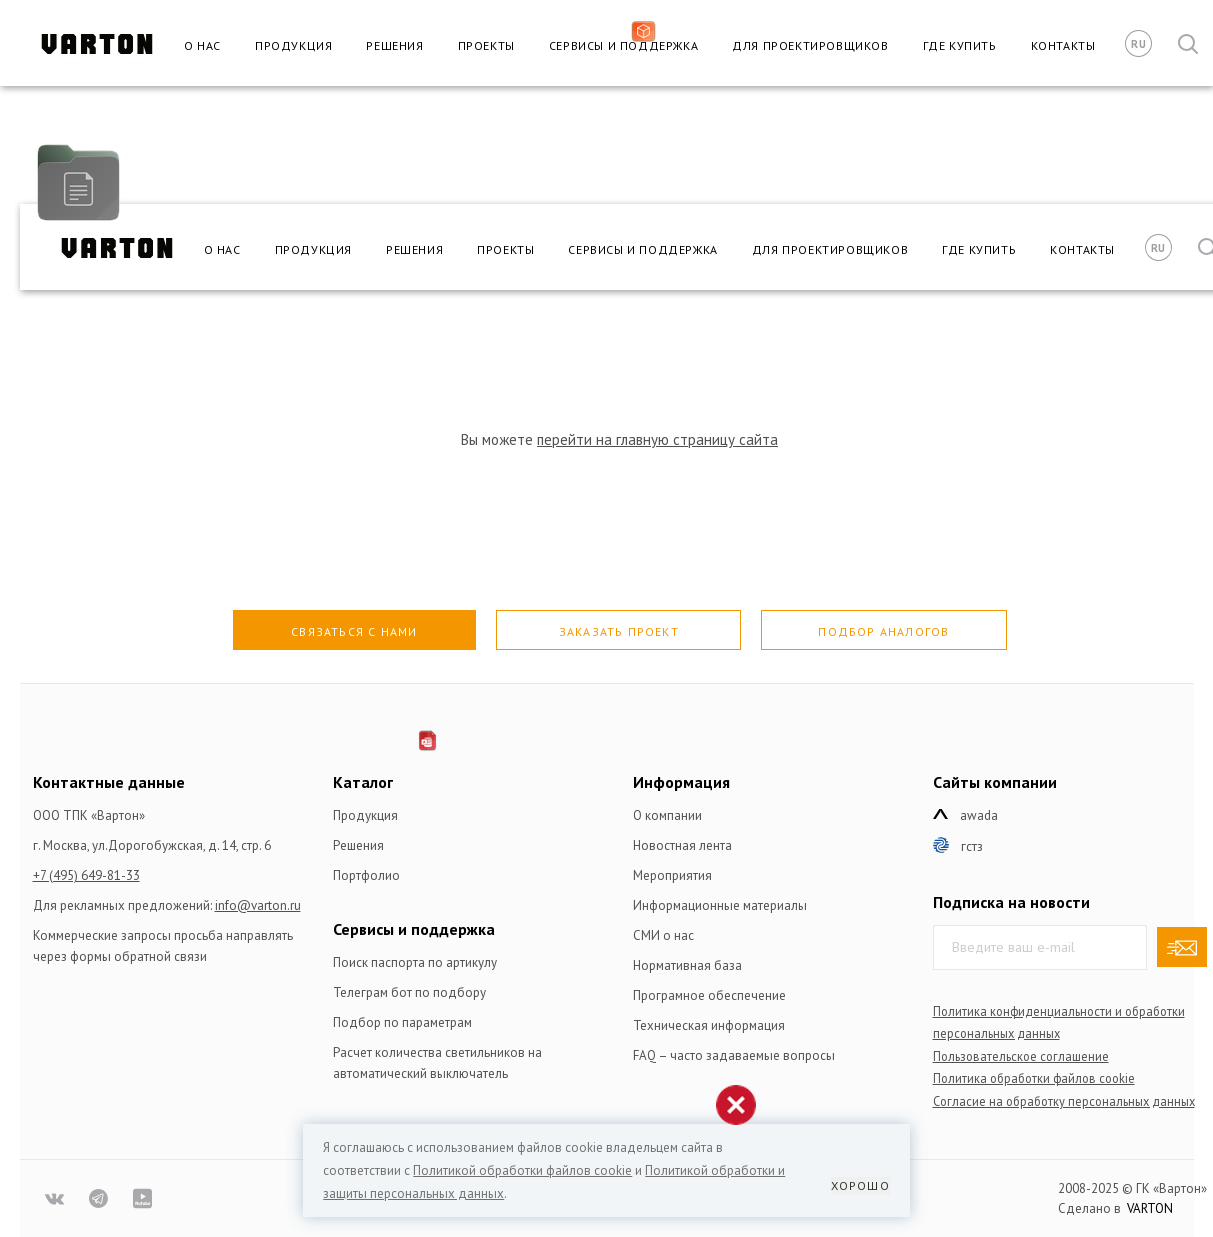 This screenshot has height=1237, width=1213. What do you see at coordinates (78, 182) in the screenshot?
I see `open your documents folder` at bounding box center [78, 182].